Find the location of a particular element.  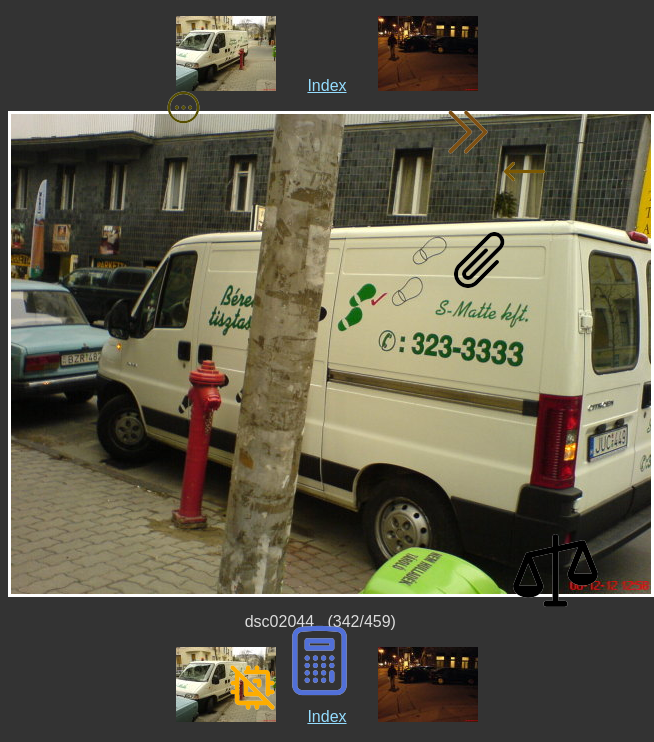

compare items or options is located at coordinates (555, 570).